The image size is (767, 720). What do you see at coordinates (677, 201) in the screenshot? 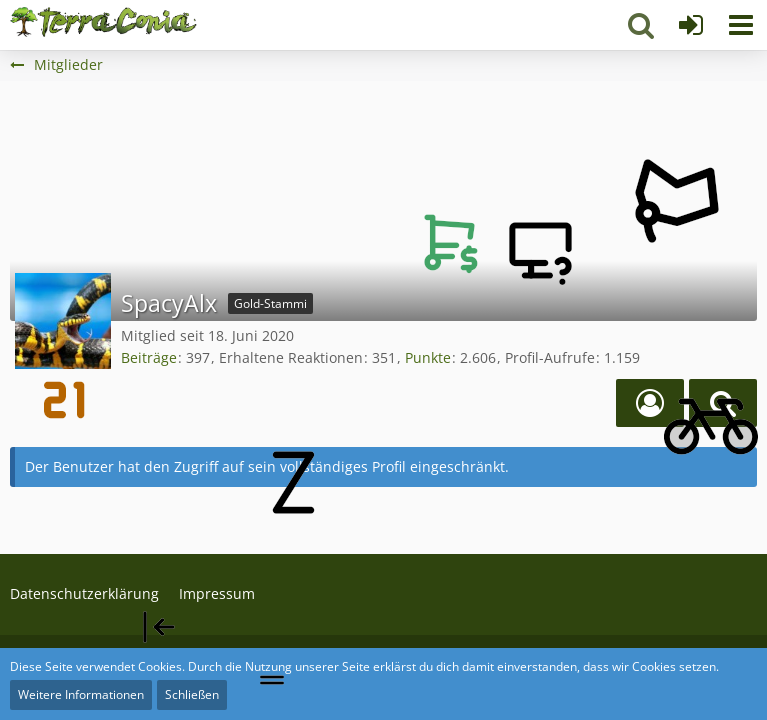
I see `select a custom polygonal area` at bounding box center [677, 201].